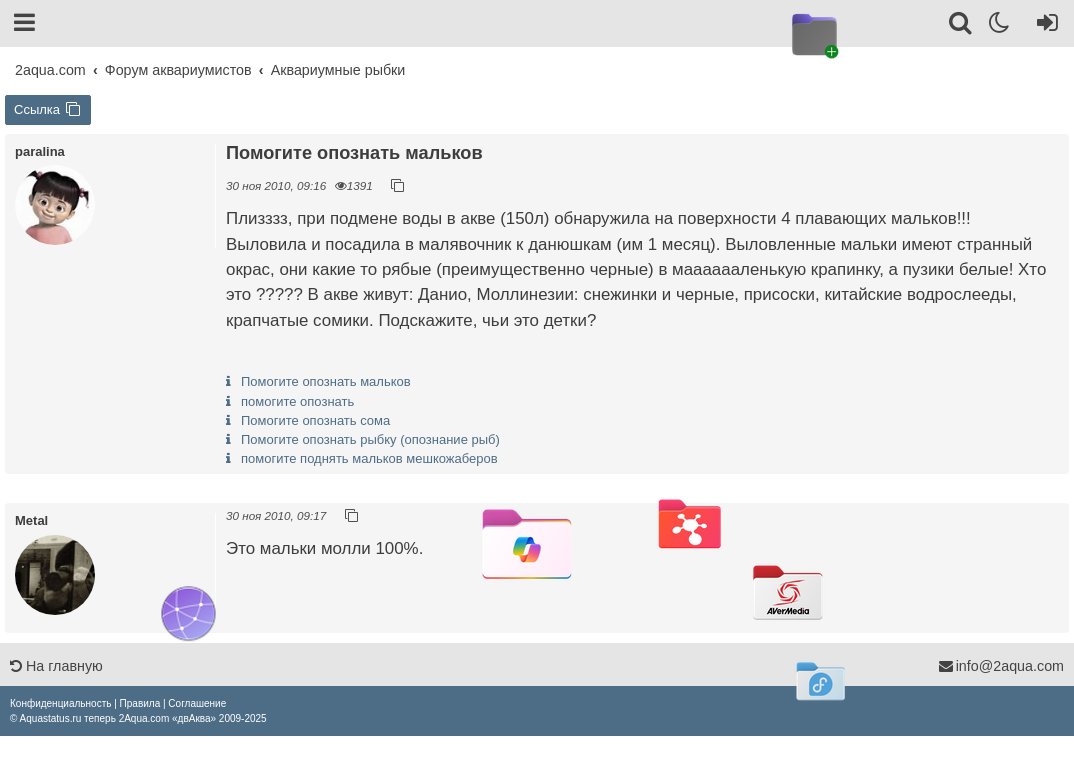 The height and width of the screenshot is (766, 1074). I want to click on open folder containing mindmap files, so click(689, 525).